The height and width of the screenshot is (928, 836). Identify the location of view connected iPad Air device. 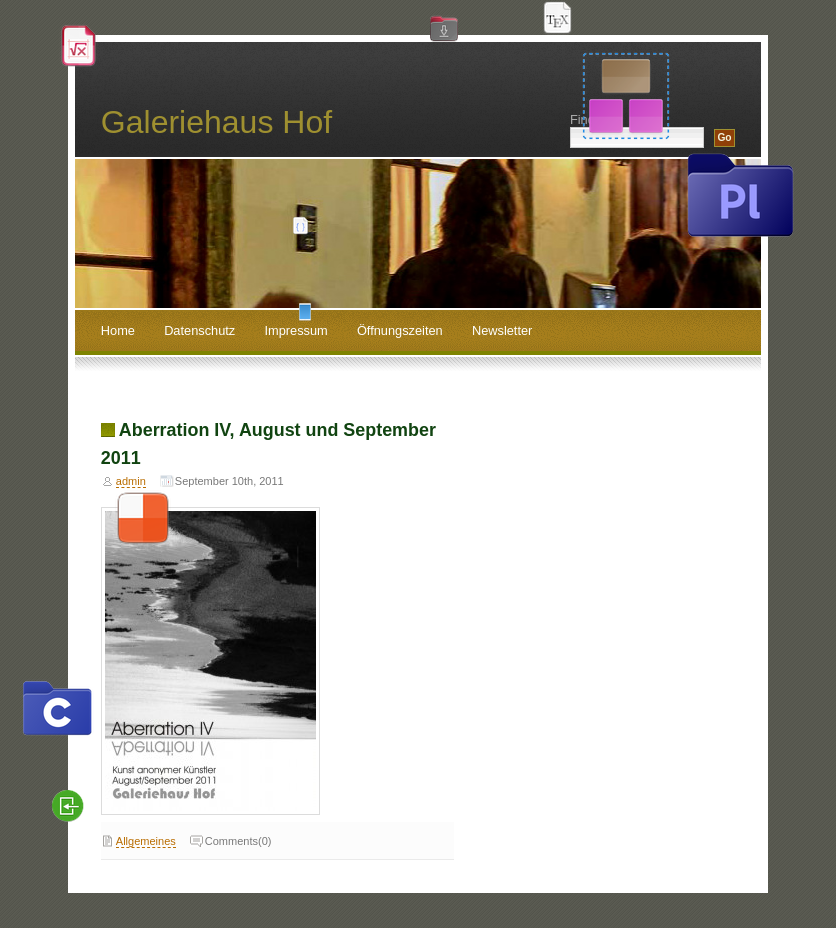
(305, 312).